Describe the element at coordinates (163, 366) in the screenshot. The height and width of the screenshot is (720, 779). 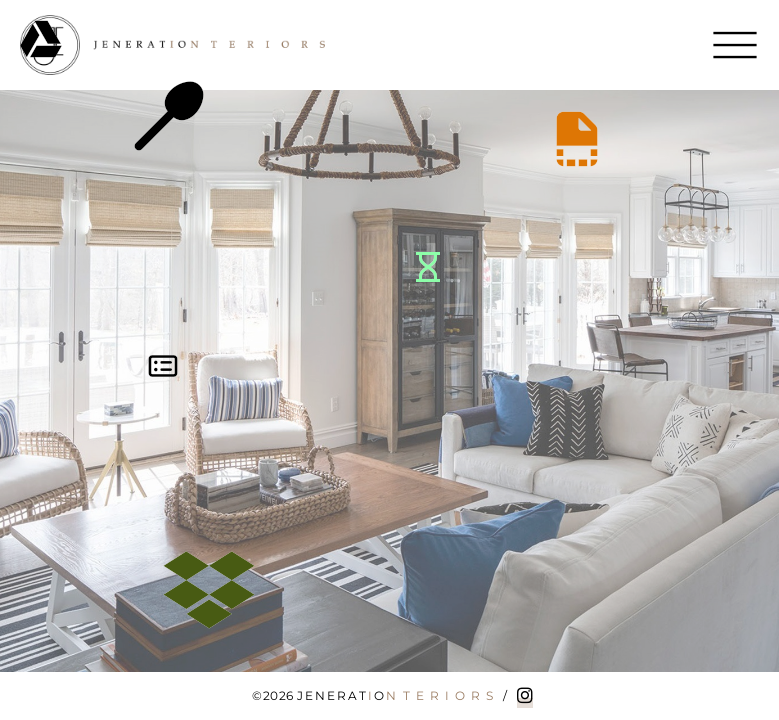
I see `view list details or summary` at that location.